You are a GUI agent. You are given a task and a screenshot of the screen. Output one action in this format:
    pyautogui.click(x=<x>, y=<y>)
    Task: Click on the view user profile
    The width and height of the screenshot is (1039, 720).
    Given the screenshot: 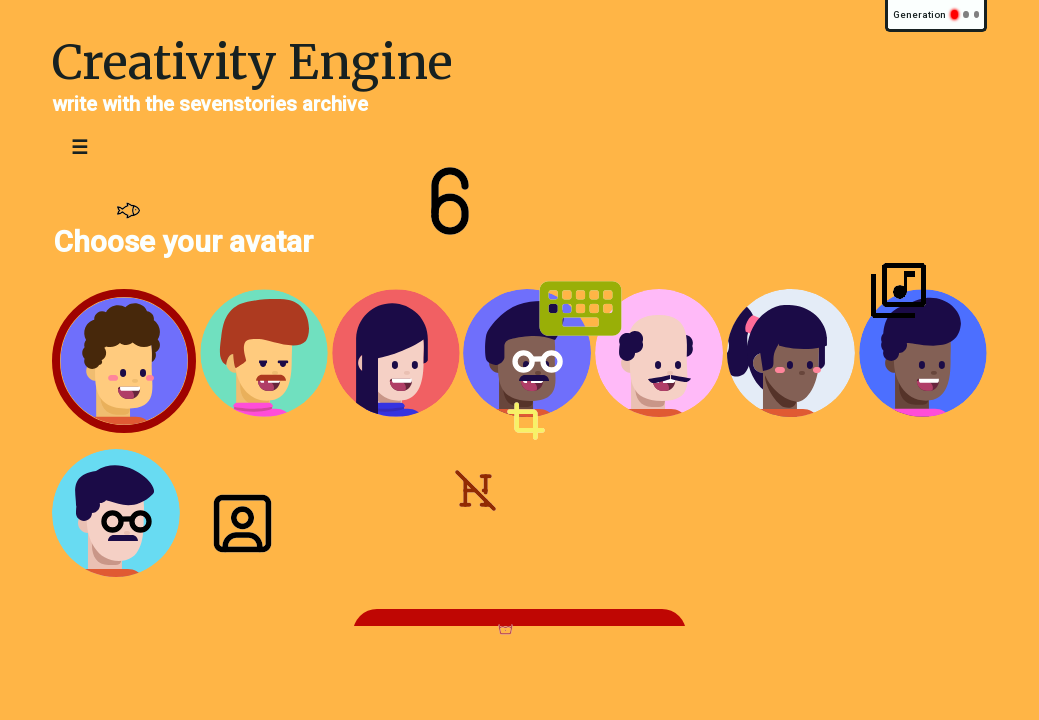 What is the action you would take?
    pyautogui.click(x=242, y=523)
    